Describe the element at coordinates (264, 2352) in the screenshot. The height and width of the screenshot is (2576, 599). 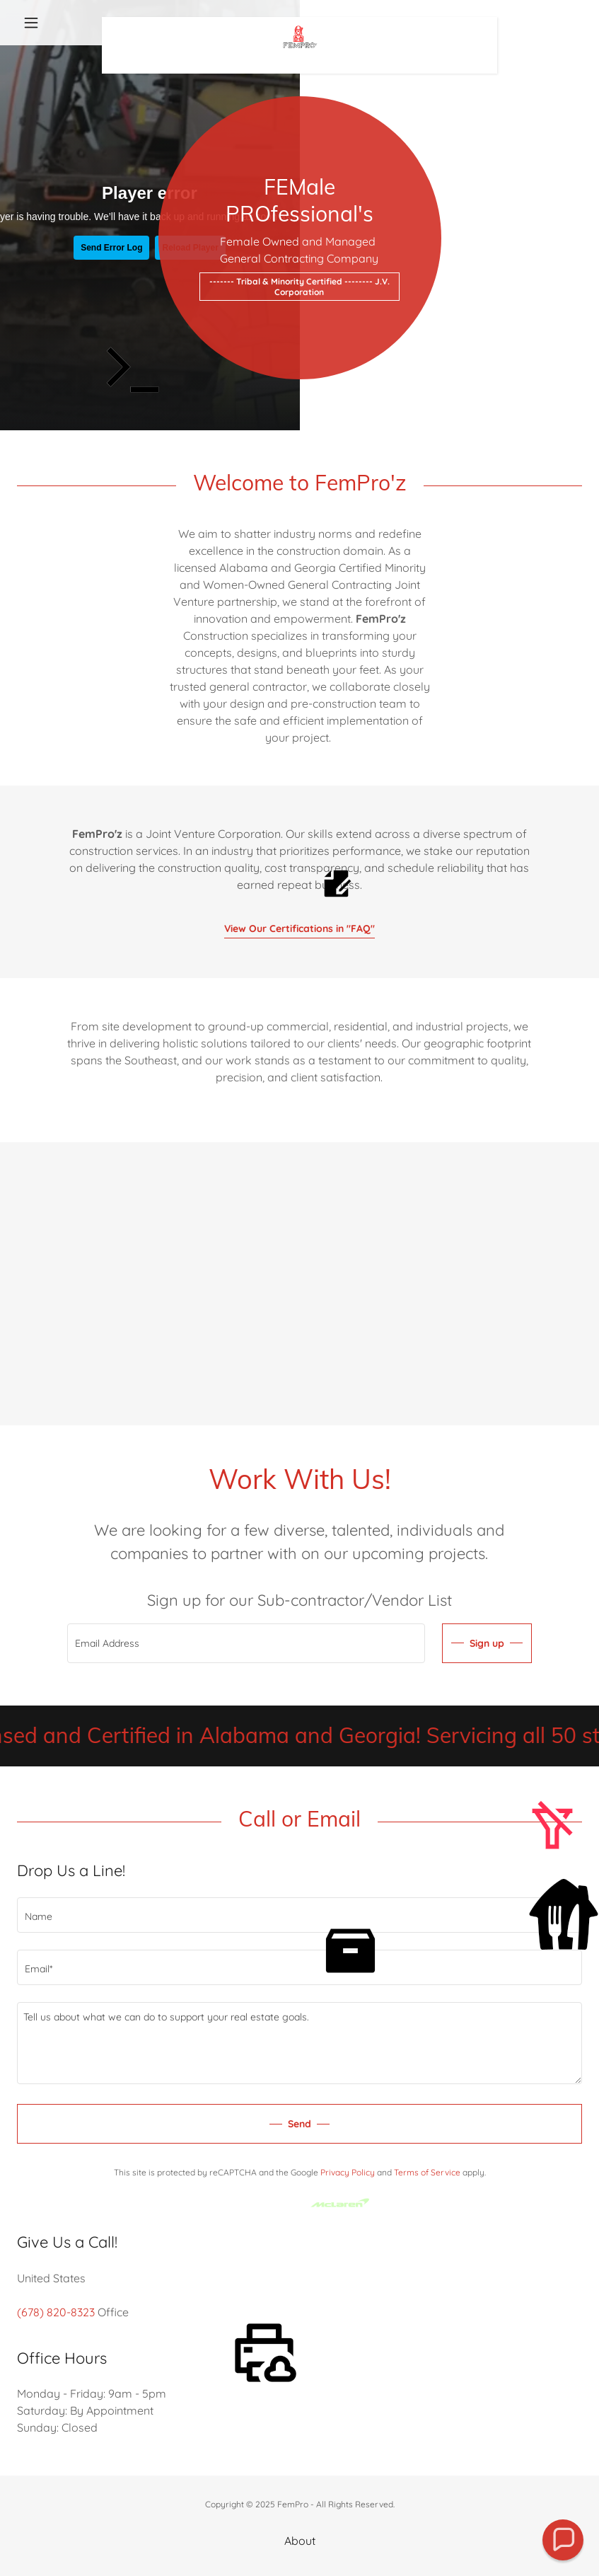
I see `connect printer to cloud storage` at that location.